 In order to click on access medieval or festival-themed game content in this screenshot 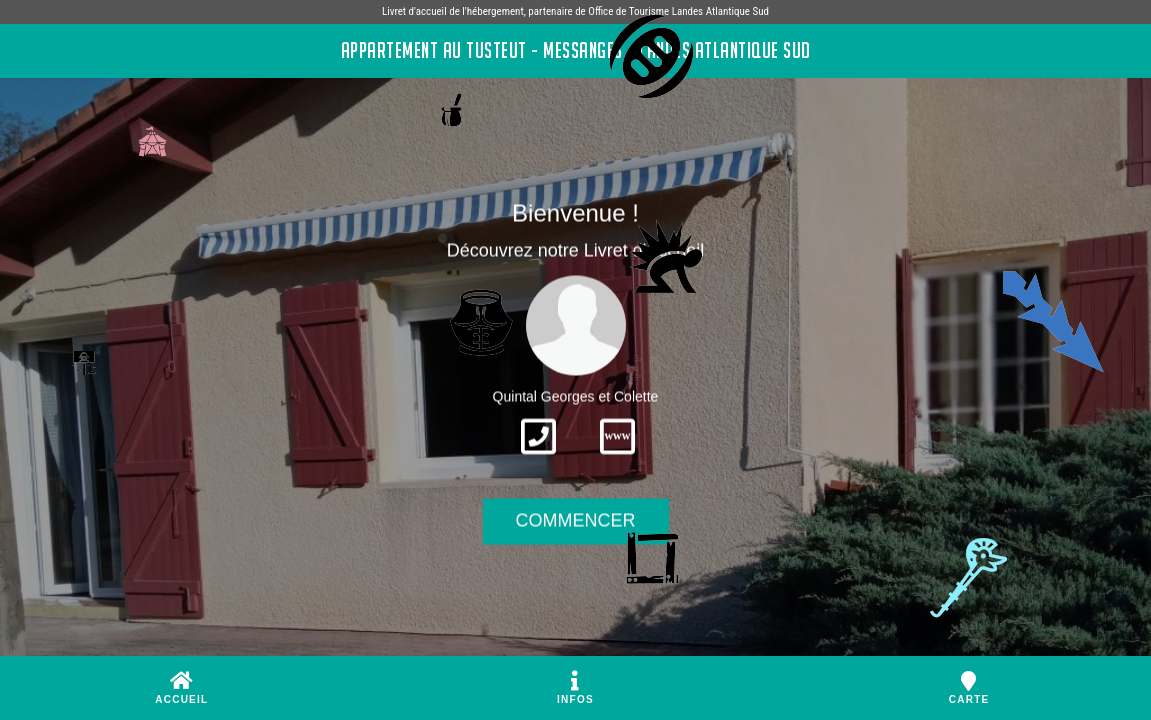, I will do `click(152, 141)`.